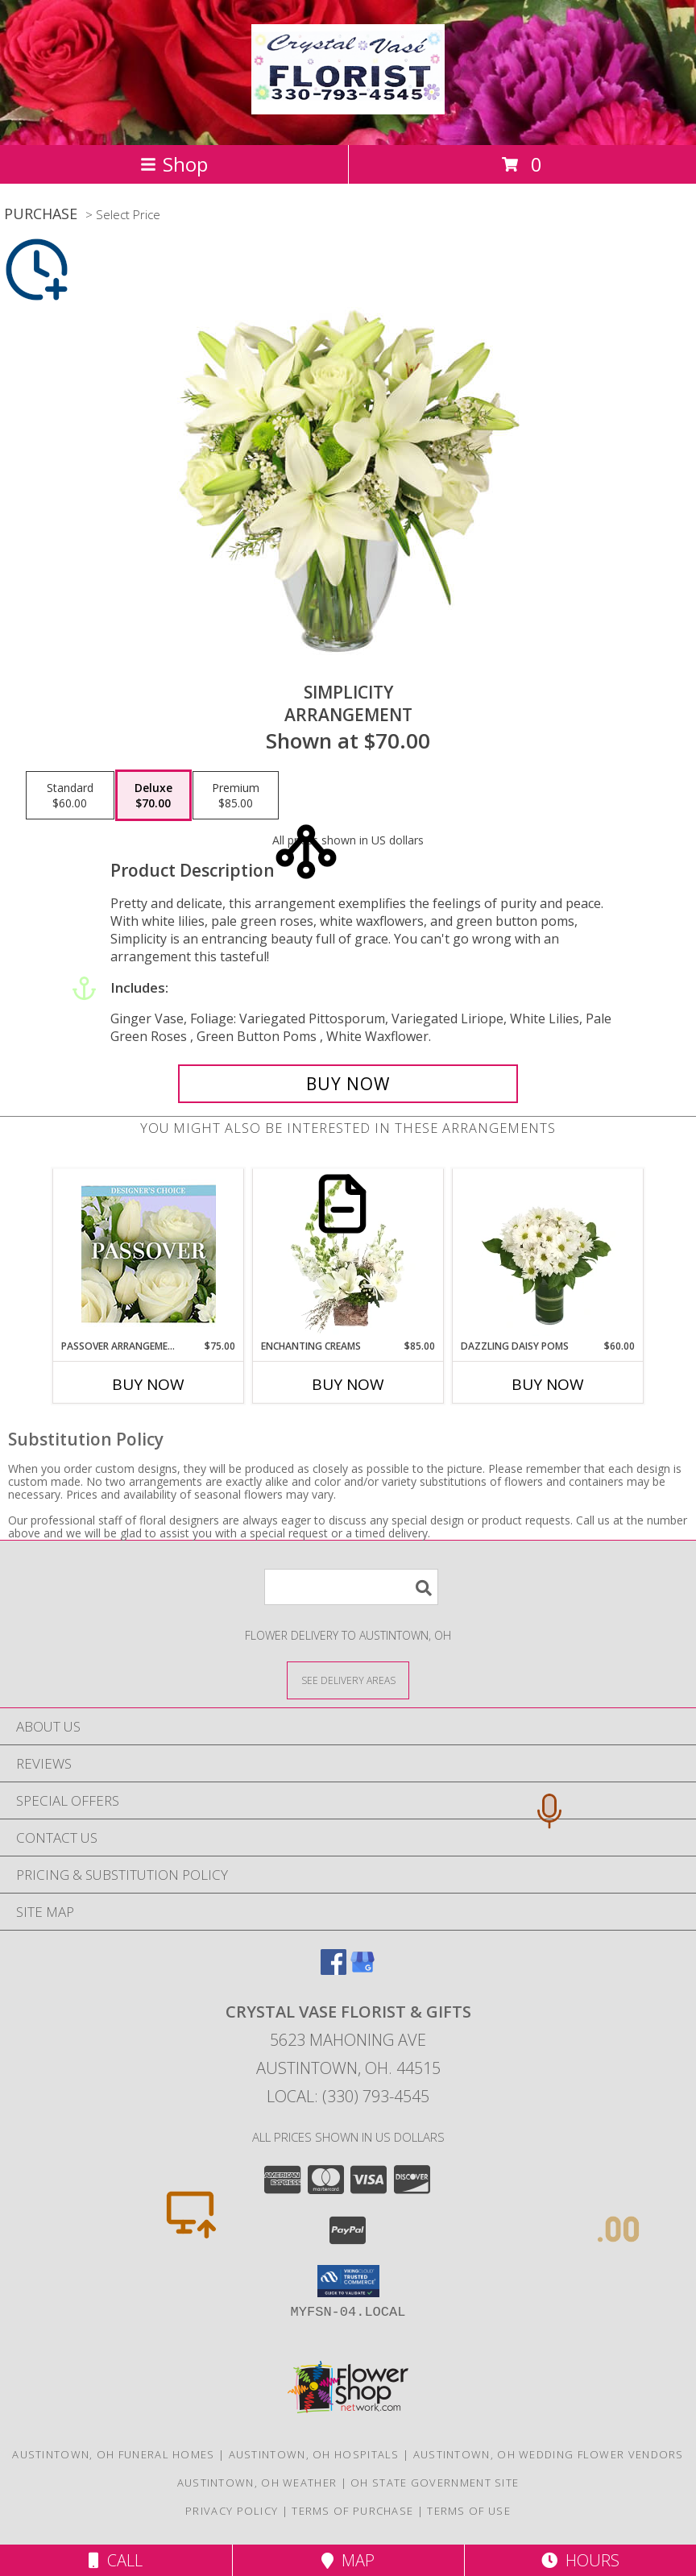  What do you see at coordinates (306, 852) in the screenshot?
I see `view hierarchical data structure` at bounding box center [306, 852].